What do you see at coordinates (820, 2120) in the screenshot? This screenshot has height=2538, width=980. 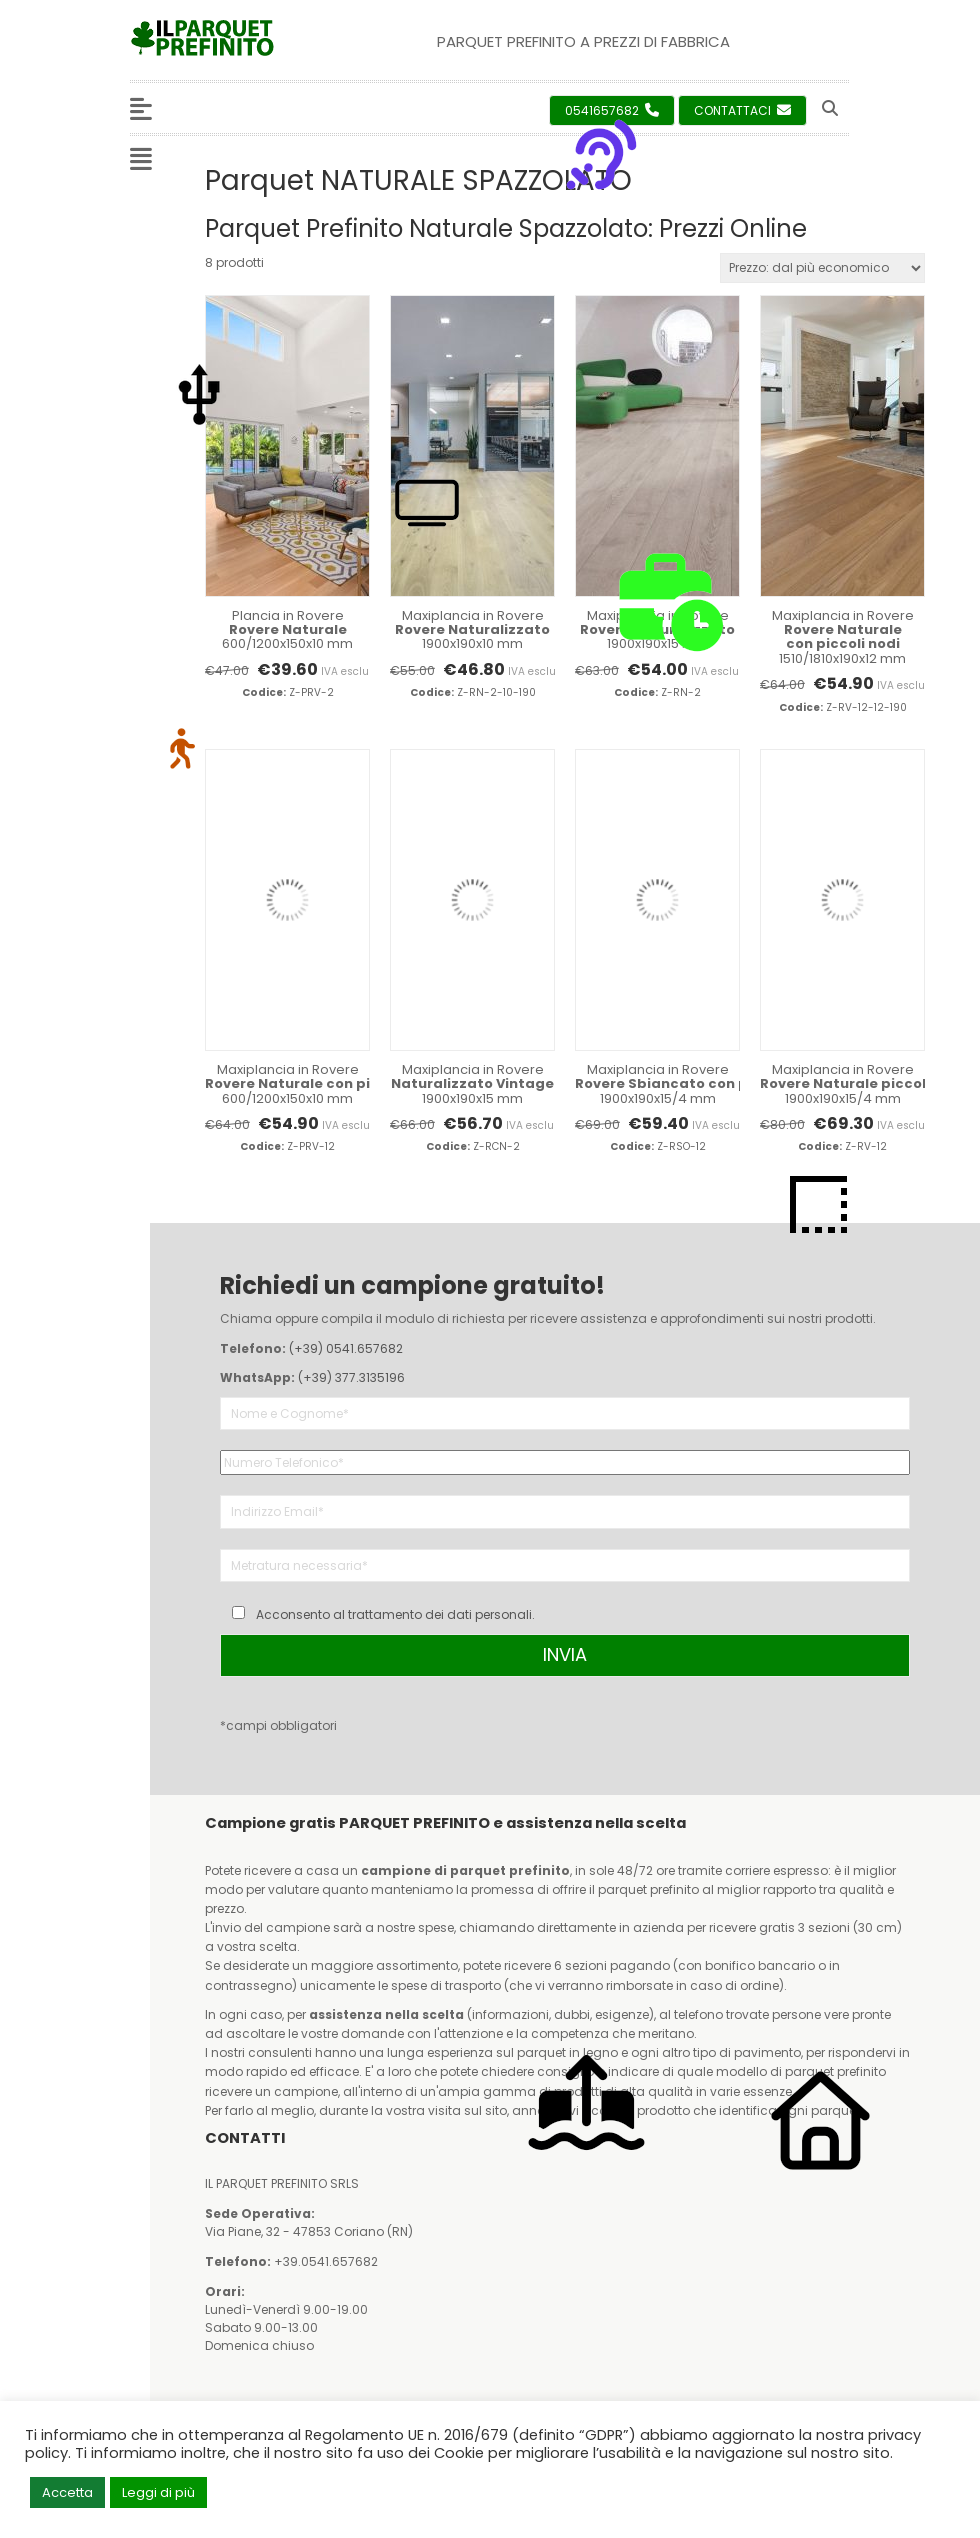 I see `navigate to the home screen` at bounding box center [820, 2120].